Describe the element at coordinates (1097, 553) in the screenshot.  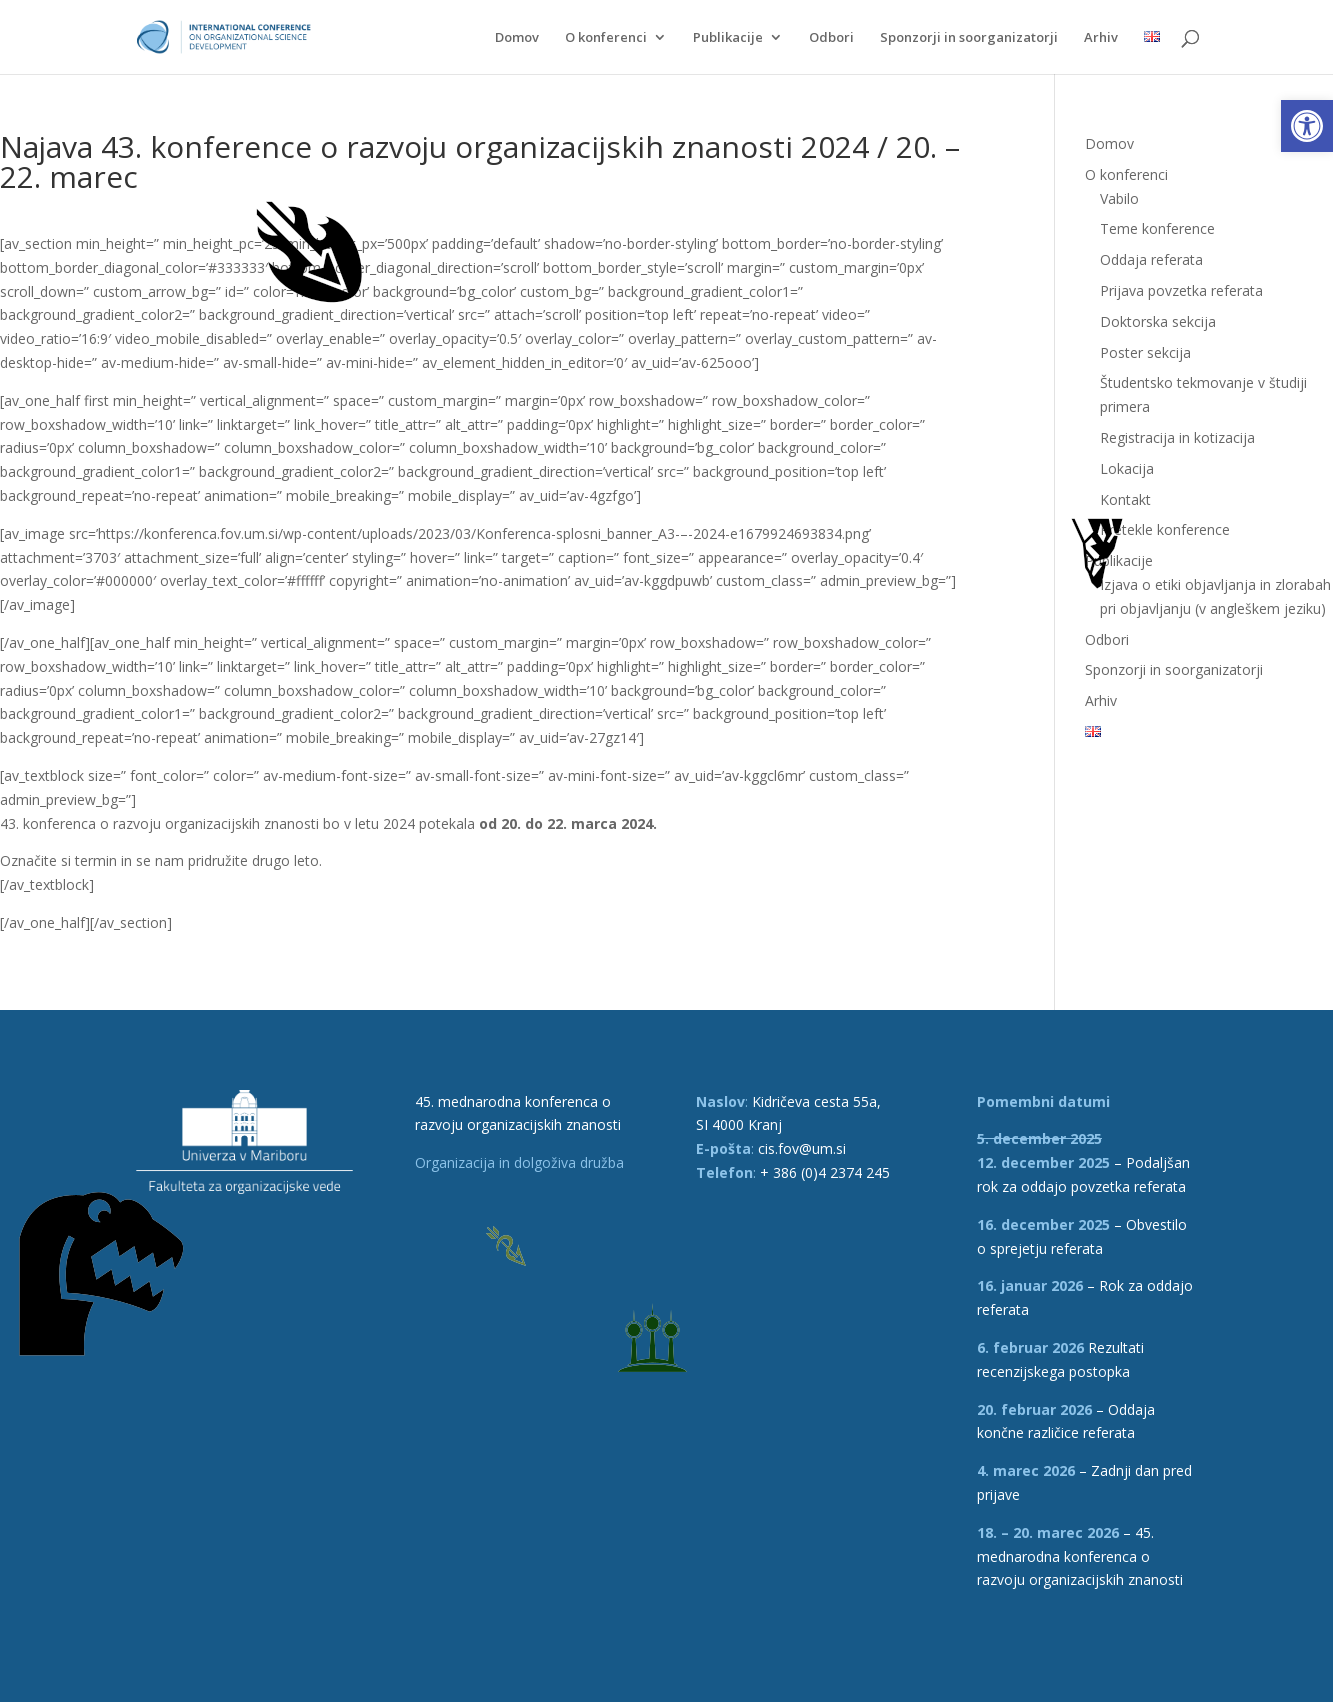
I see `indicates cave or underground environment in game` at that location.